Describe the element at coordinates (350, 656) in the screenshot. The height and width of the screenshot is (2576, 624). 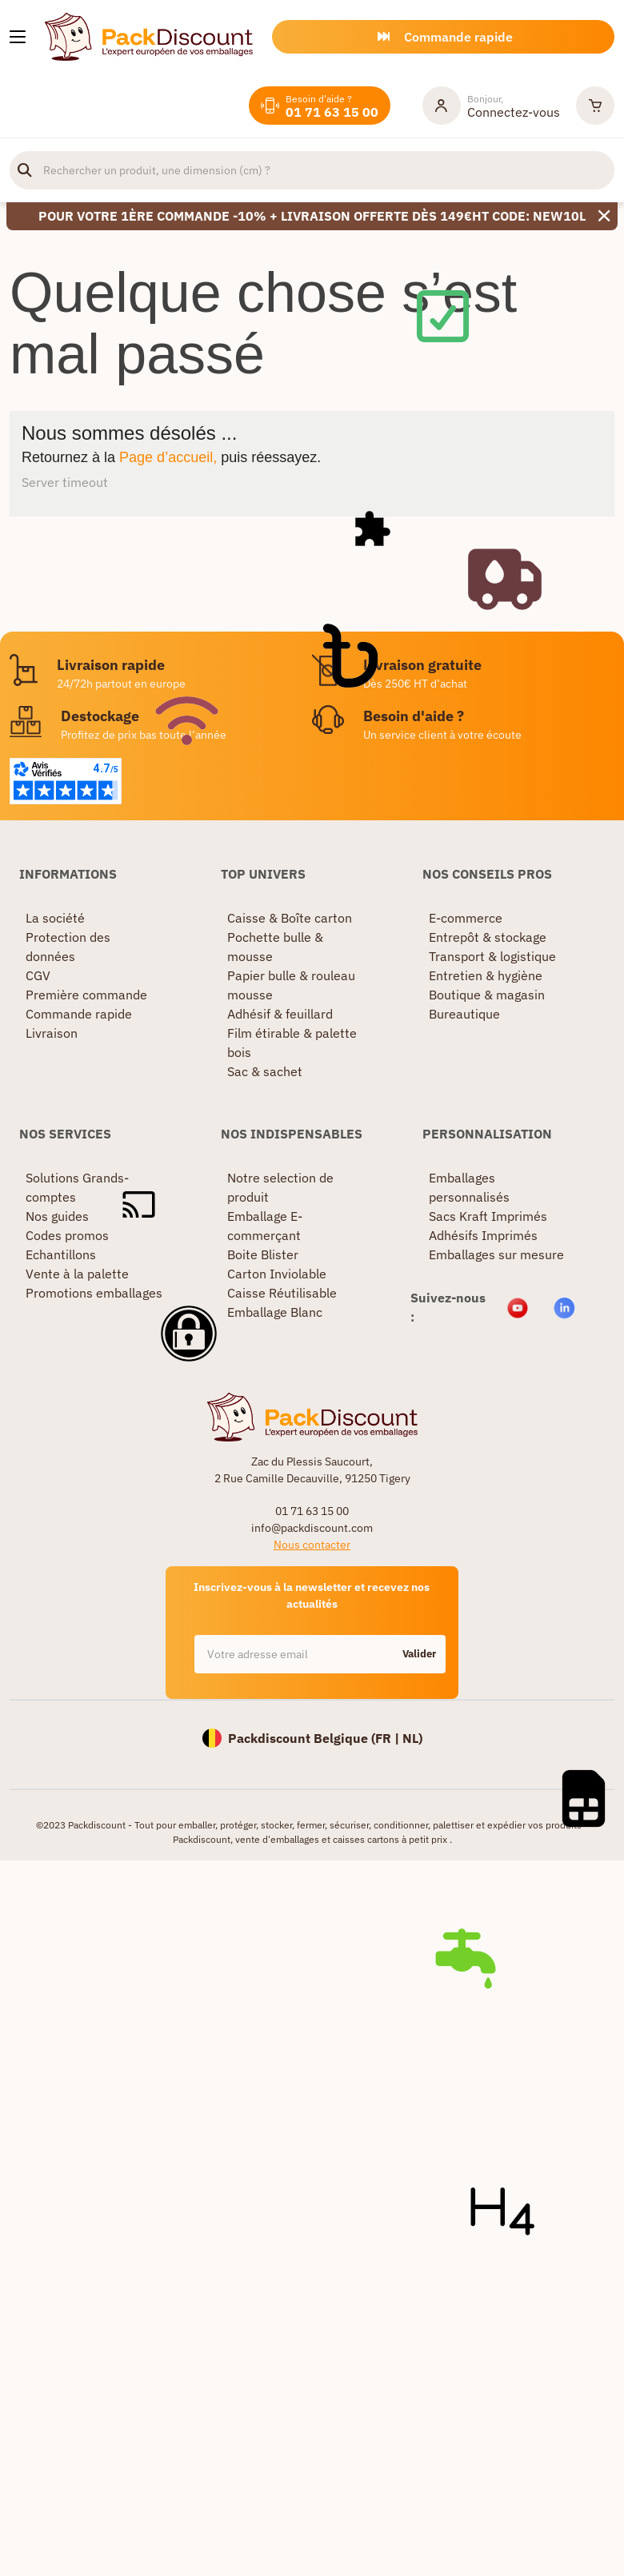
I see `indicates price or amount in bangladeshi taka` at that location.